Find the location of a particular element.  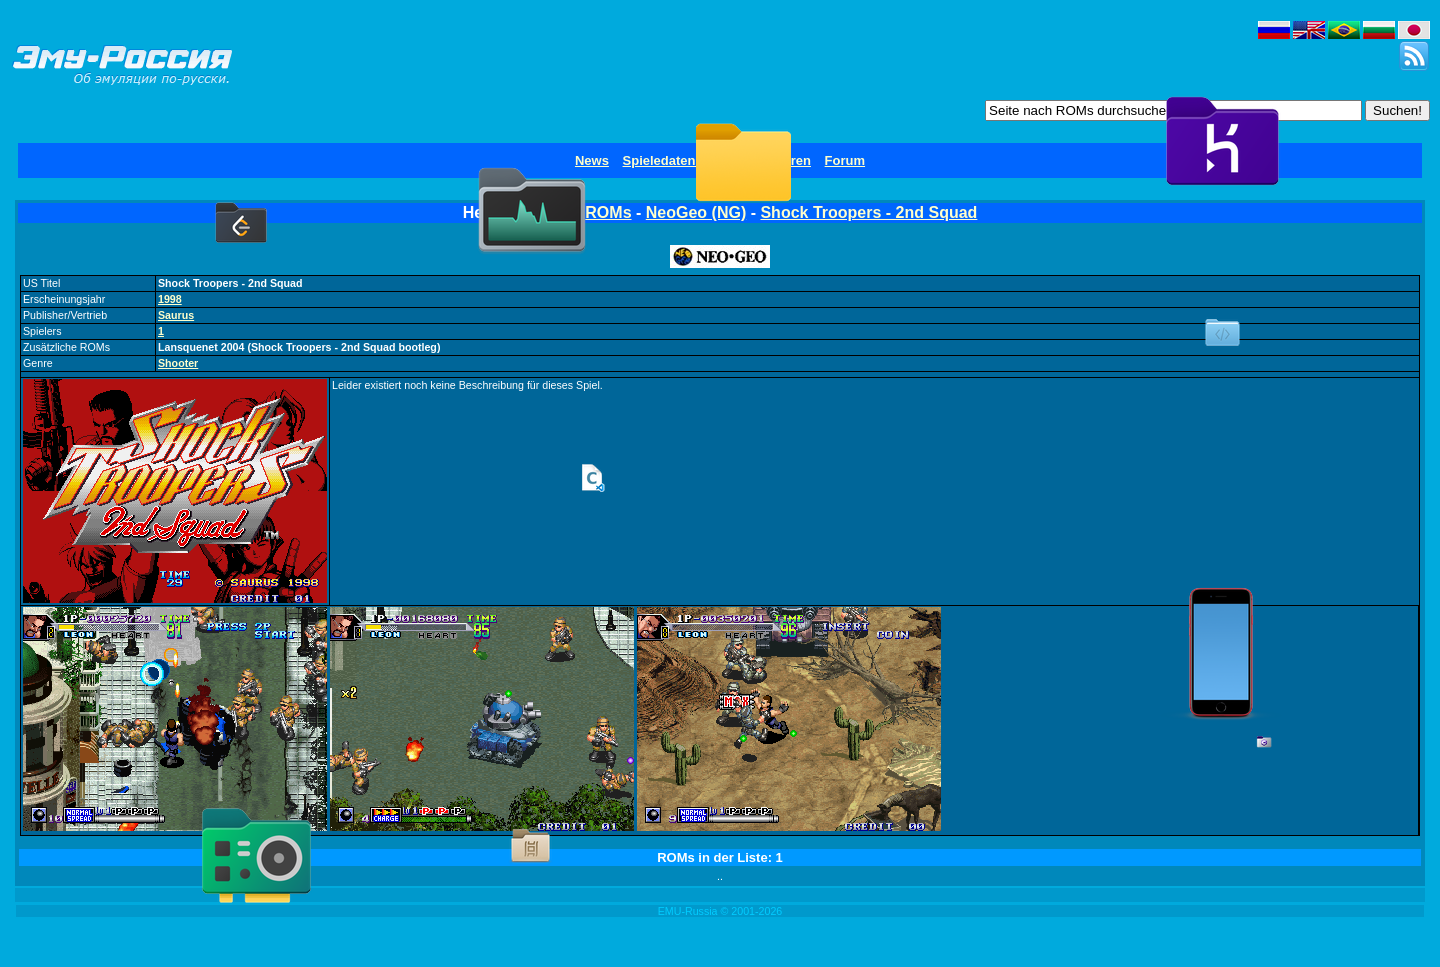

open system monitoring files is located at coordinates (531, 212).